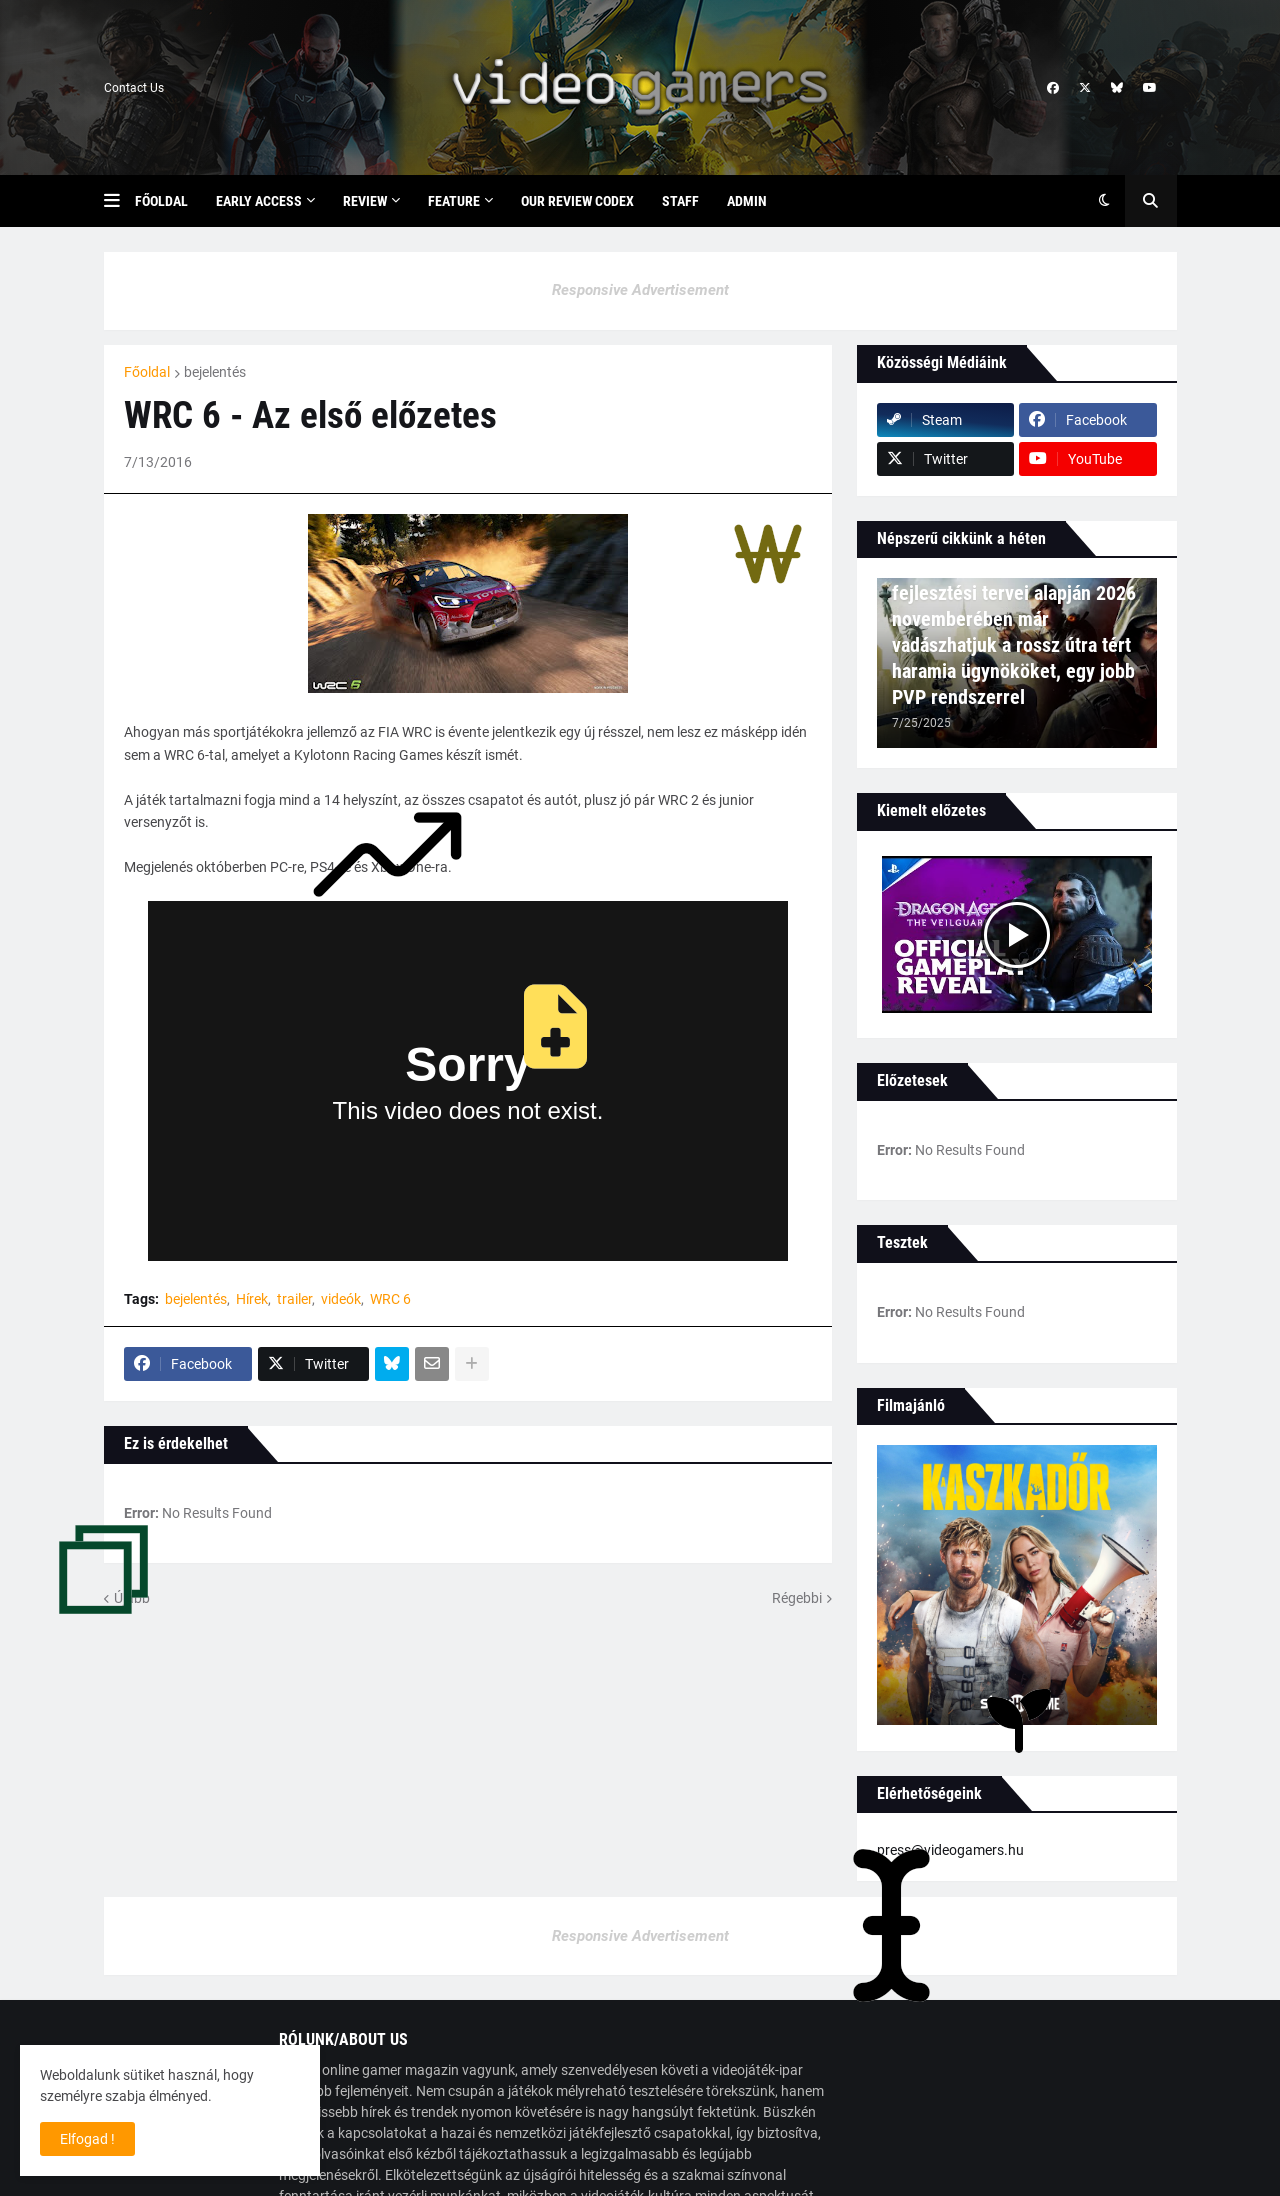  What do you see at coordinates (99, 1565) in the screenshot?
I see `restore window to previous size` at bounding box center [99, 1565].